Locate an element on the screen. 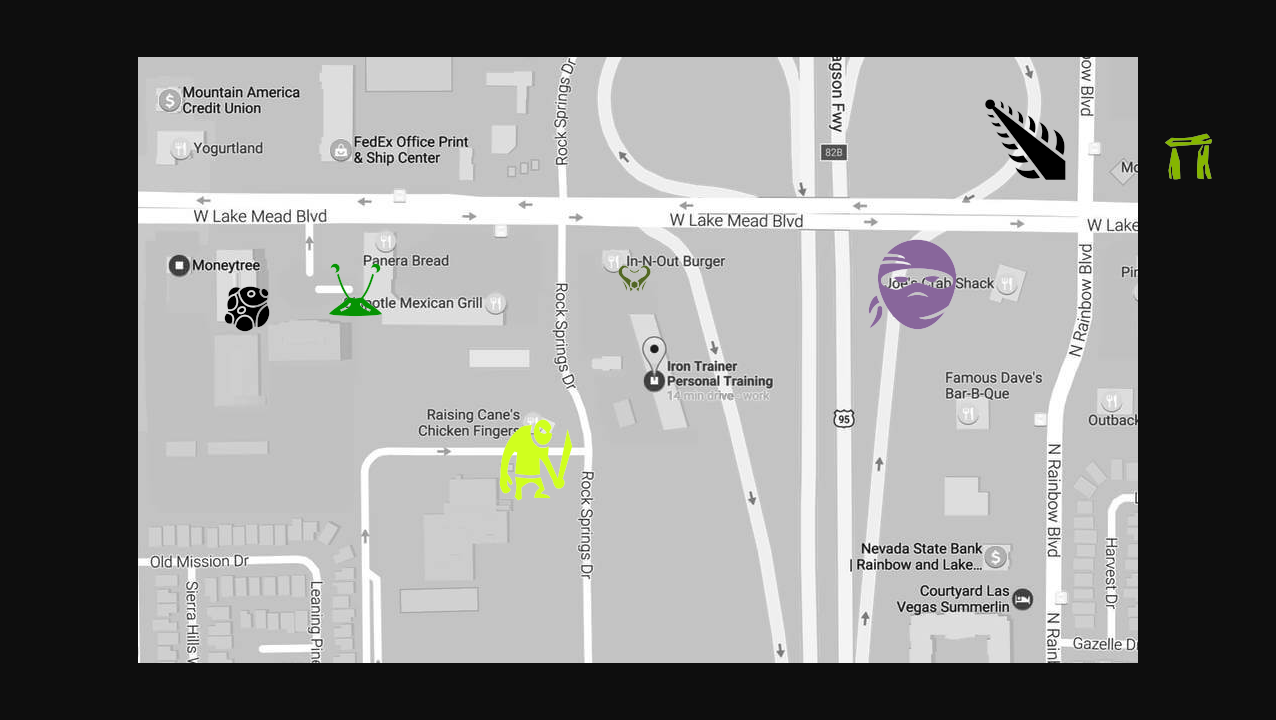  indicates a health condition or medical alert is located at coordinates (247, 309).